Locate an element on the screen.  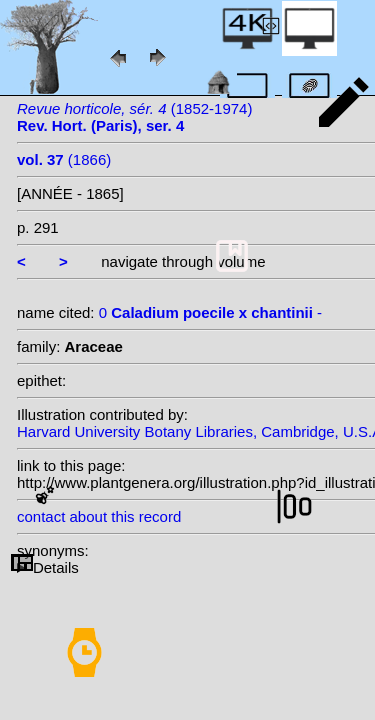
align items to the start horizontally is located at coordinates (294, 506).